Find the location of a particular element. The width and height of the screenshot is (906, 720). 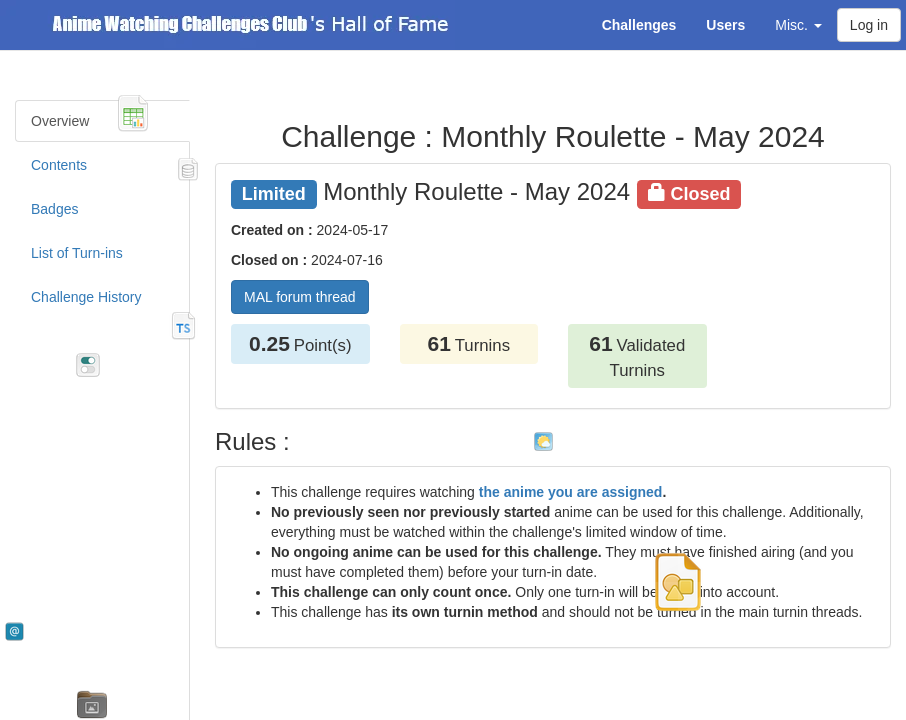

libreoffice draw template file is located at coordinates (678, 582).